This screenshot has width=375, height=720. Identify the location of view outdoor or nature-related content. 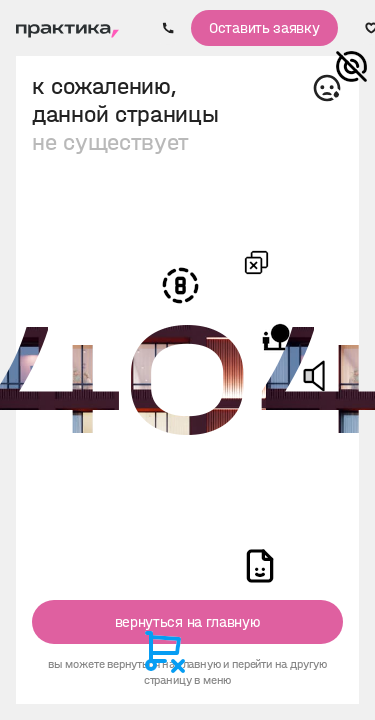
(276, 337).